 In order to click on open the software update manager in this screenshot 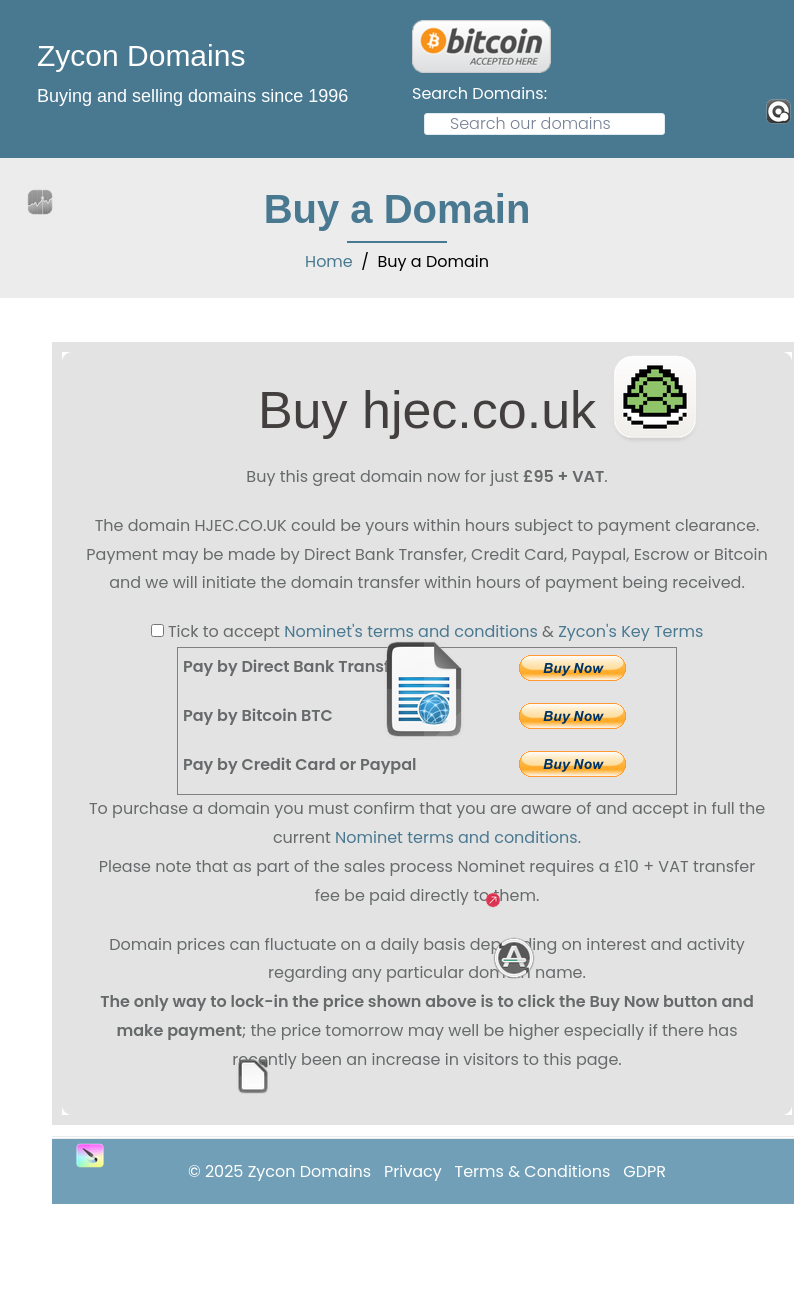, I will do `click(514, 958)`.